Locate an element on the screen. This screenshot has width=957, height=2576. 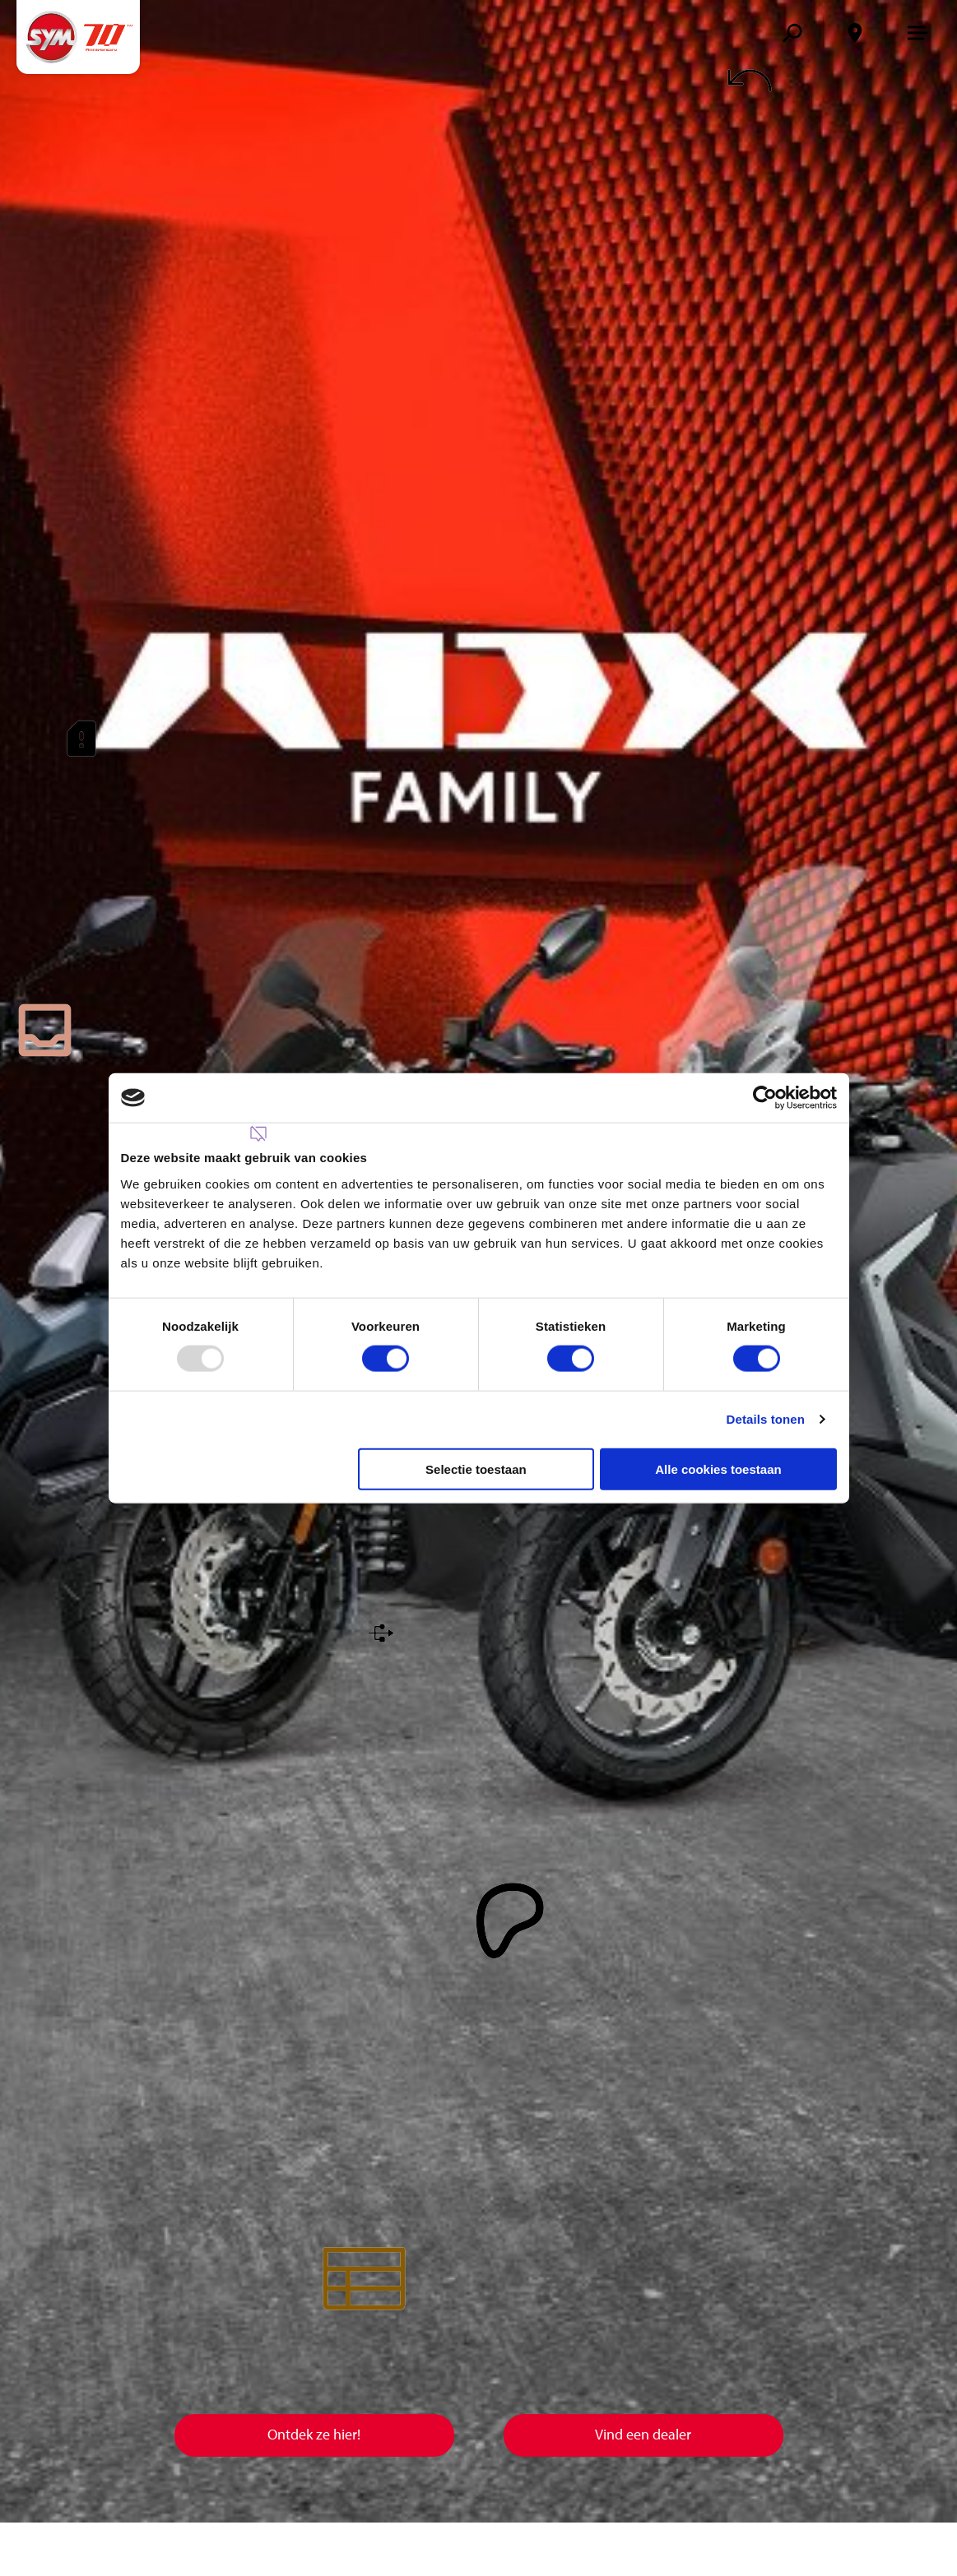
view data in table format is located at coordinates (364, 2278).